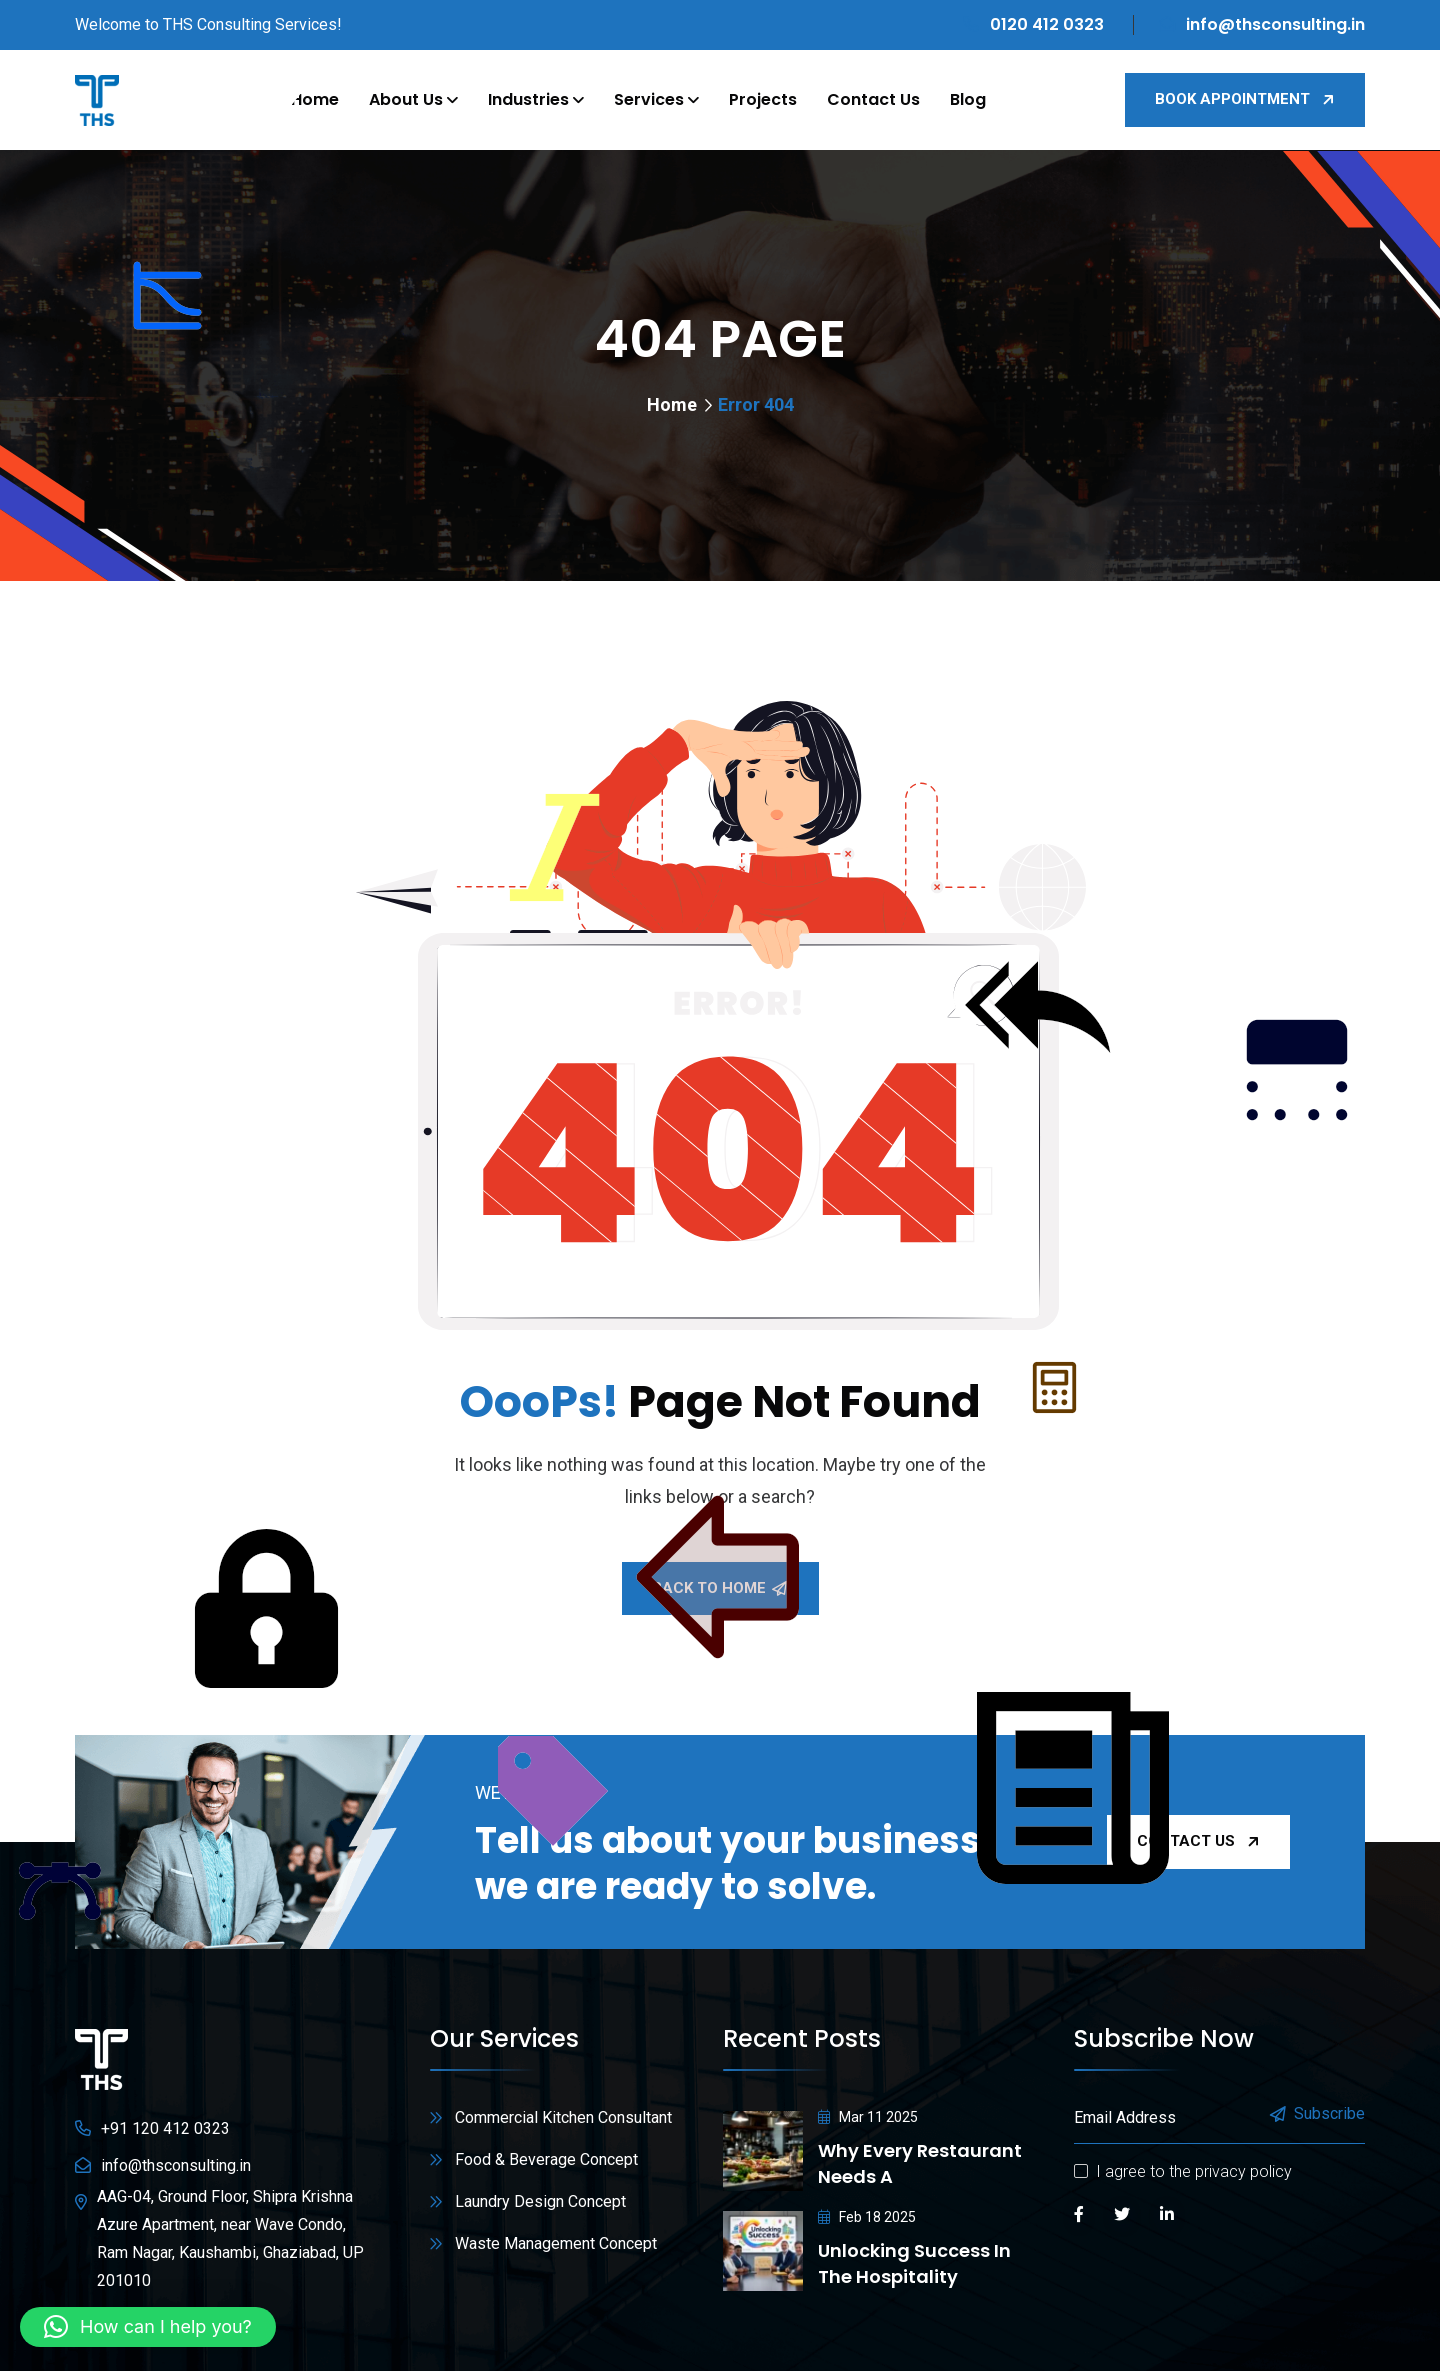 The image size is (1440, 2371). I want to click on reply to all recipients, so click(1038, 1005).